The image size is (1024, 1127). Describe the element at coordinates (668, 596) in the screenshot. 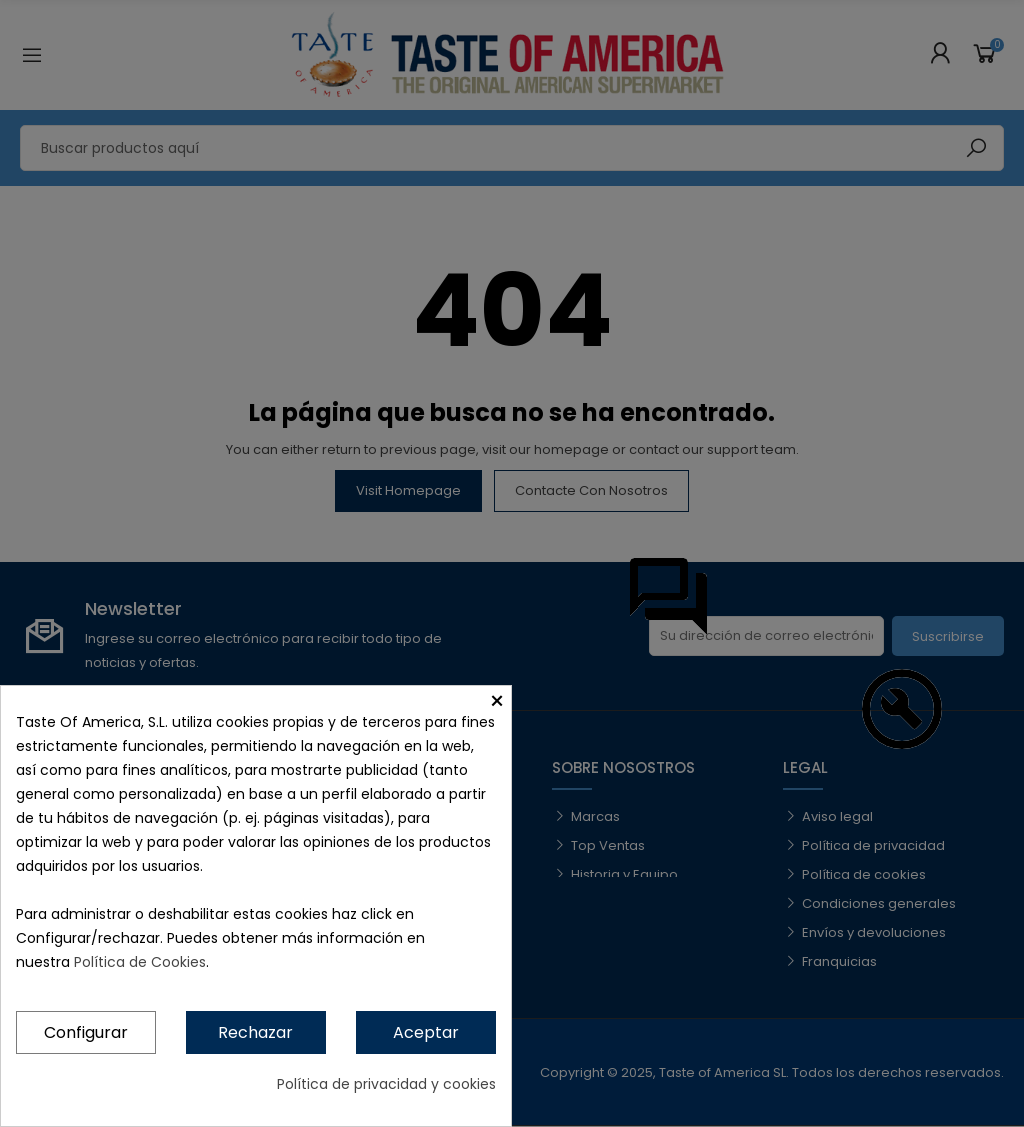

I see `open chat or messaging feature` at that location.